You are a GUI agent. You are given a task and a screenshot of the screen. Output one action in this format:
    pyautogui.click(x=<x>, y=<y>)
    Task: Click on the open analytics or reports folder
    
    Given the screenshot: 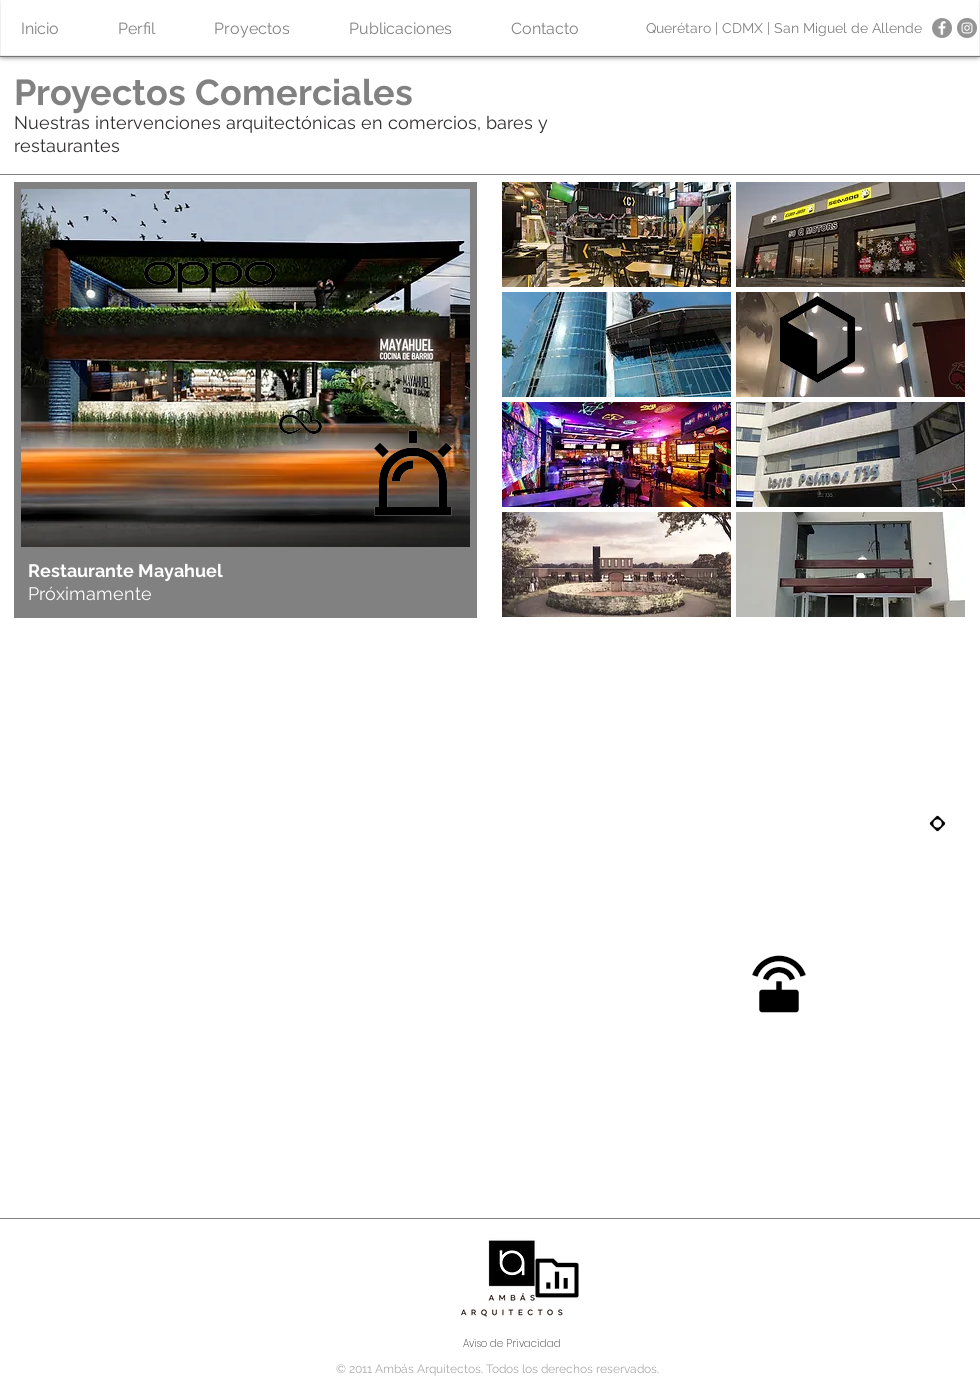 What is the action you would take?
    pyautogui.click(x=557, y=1278)
    